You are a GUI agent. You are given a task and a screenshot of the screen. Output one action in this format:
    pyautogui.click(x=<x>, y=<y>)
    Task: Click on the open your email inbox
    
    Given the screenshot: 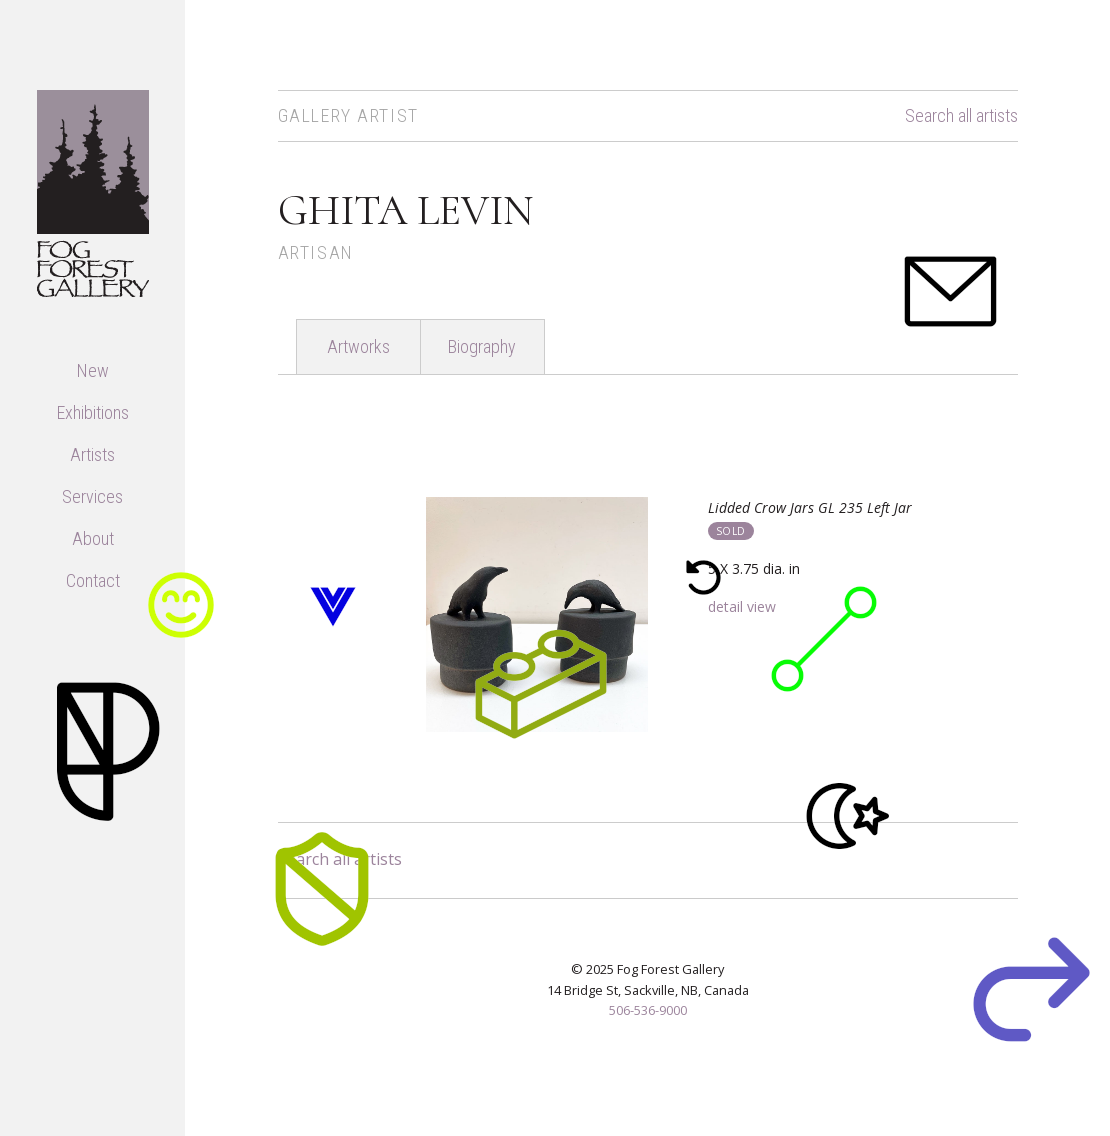 What is the action you would take?
    pyautogui.click(x=950, y=291)
    